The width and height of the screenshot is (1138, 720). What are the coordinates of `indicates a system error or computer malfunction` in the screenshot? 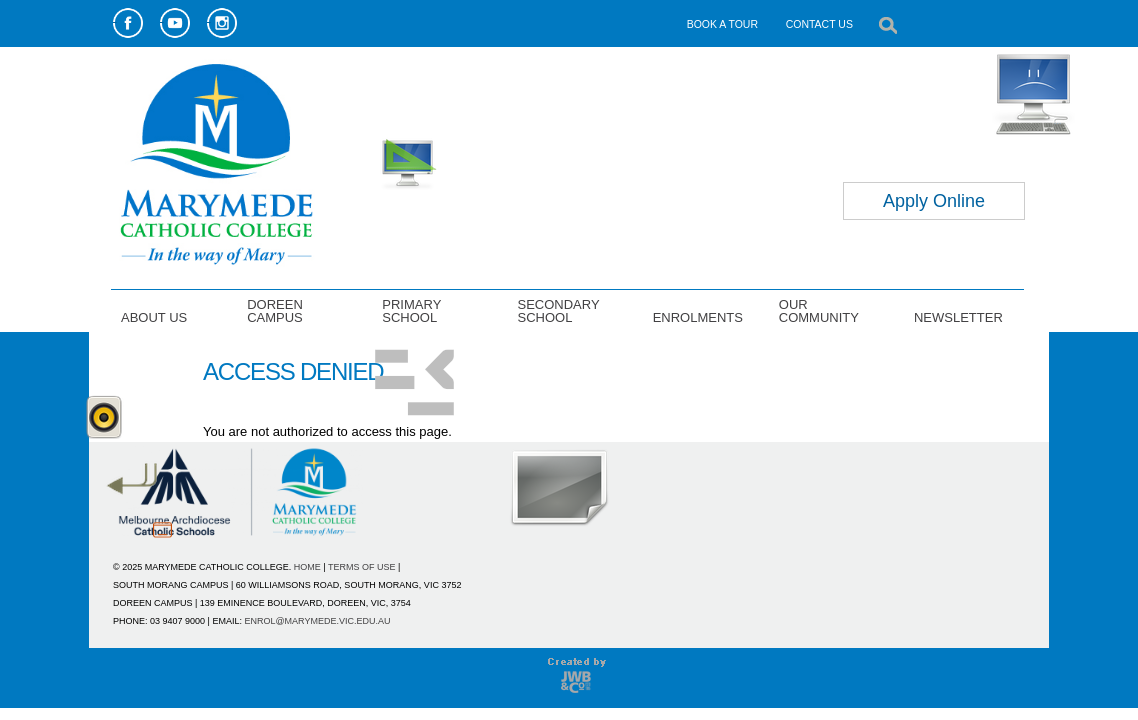 It's located at (1033, 95).